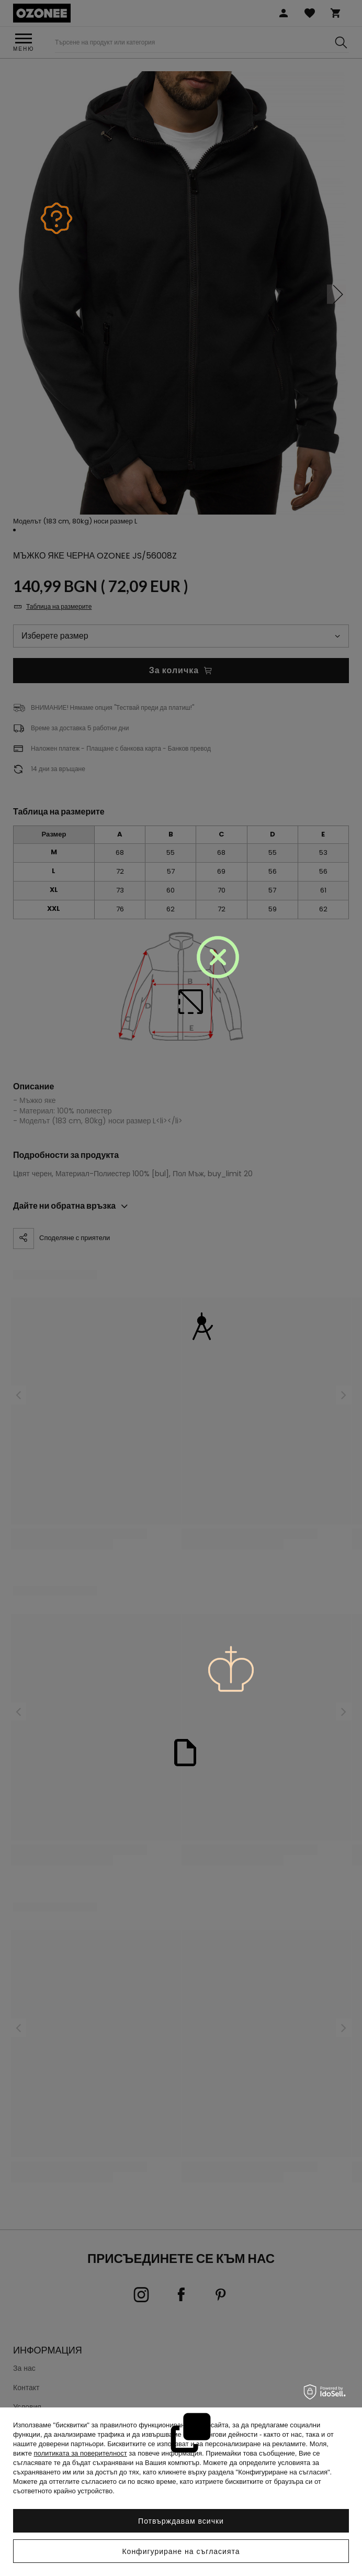 This screenshot has height=2576, width=362. Describe the element at coordinates (190, 2433) in the screenshot. I see `duplicate or copy an item` at that location.